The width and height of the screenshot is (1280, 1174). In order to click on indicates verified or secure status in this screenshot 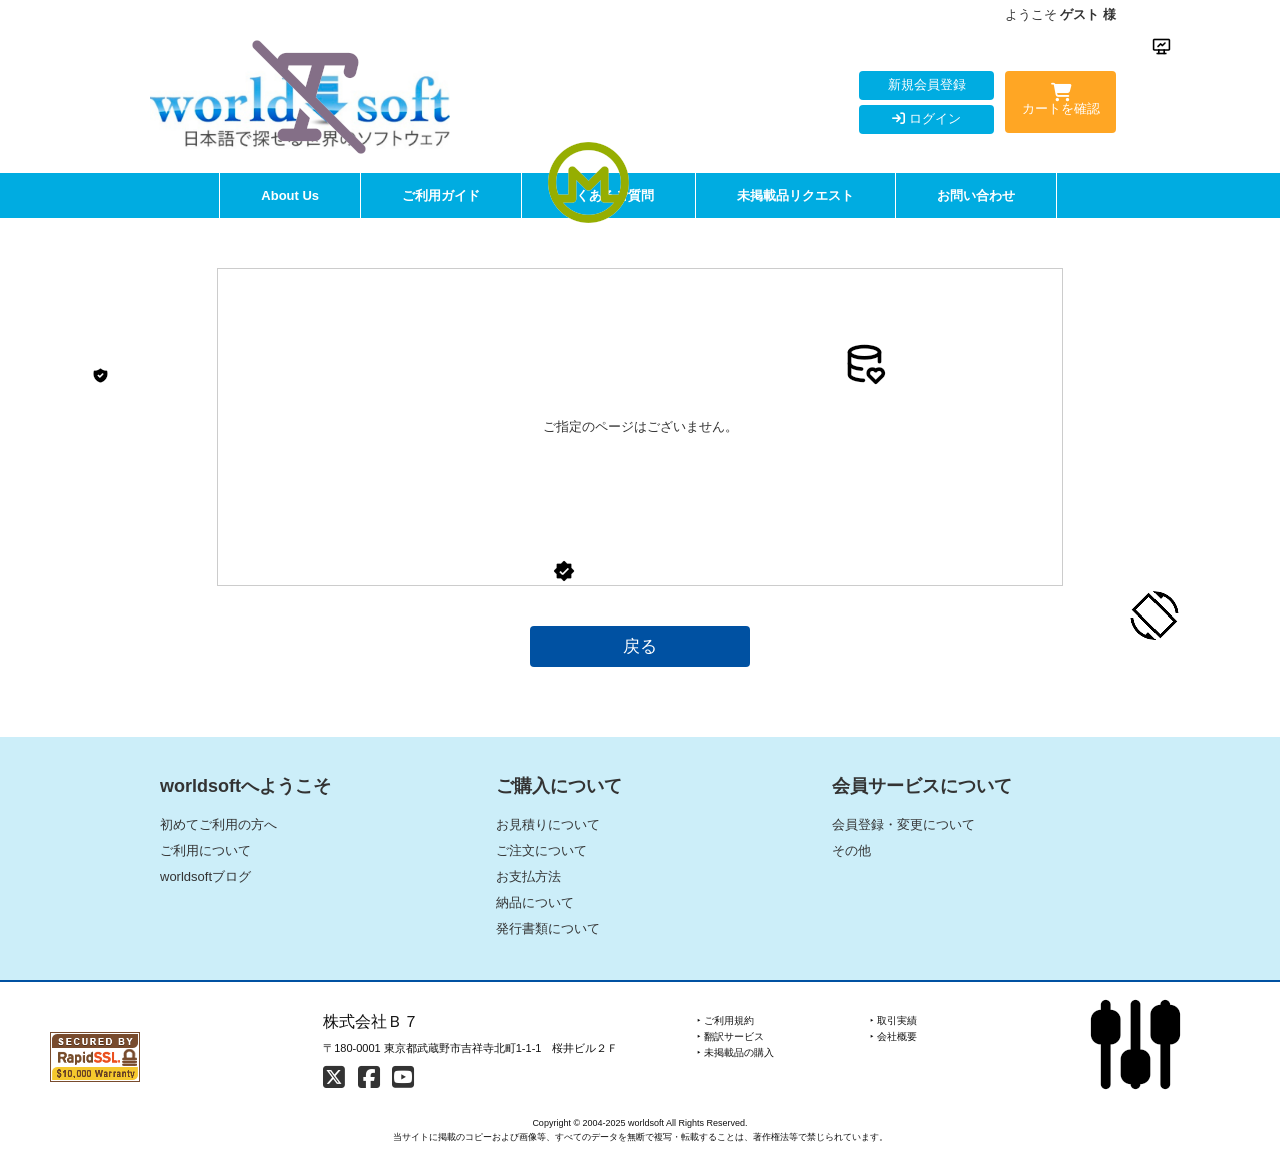, I will do `click(100, 375)`.